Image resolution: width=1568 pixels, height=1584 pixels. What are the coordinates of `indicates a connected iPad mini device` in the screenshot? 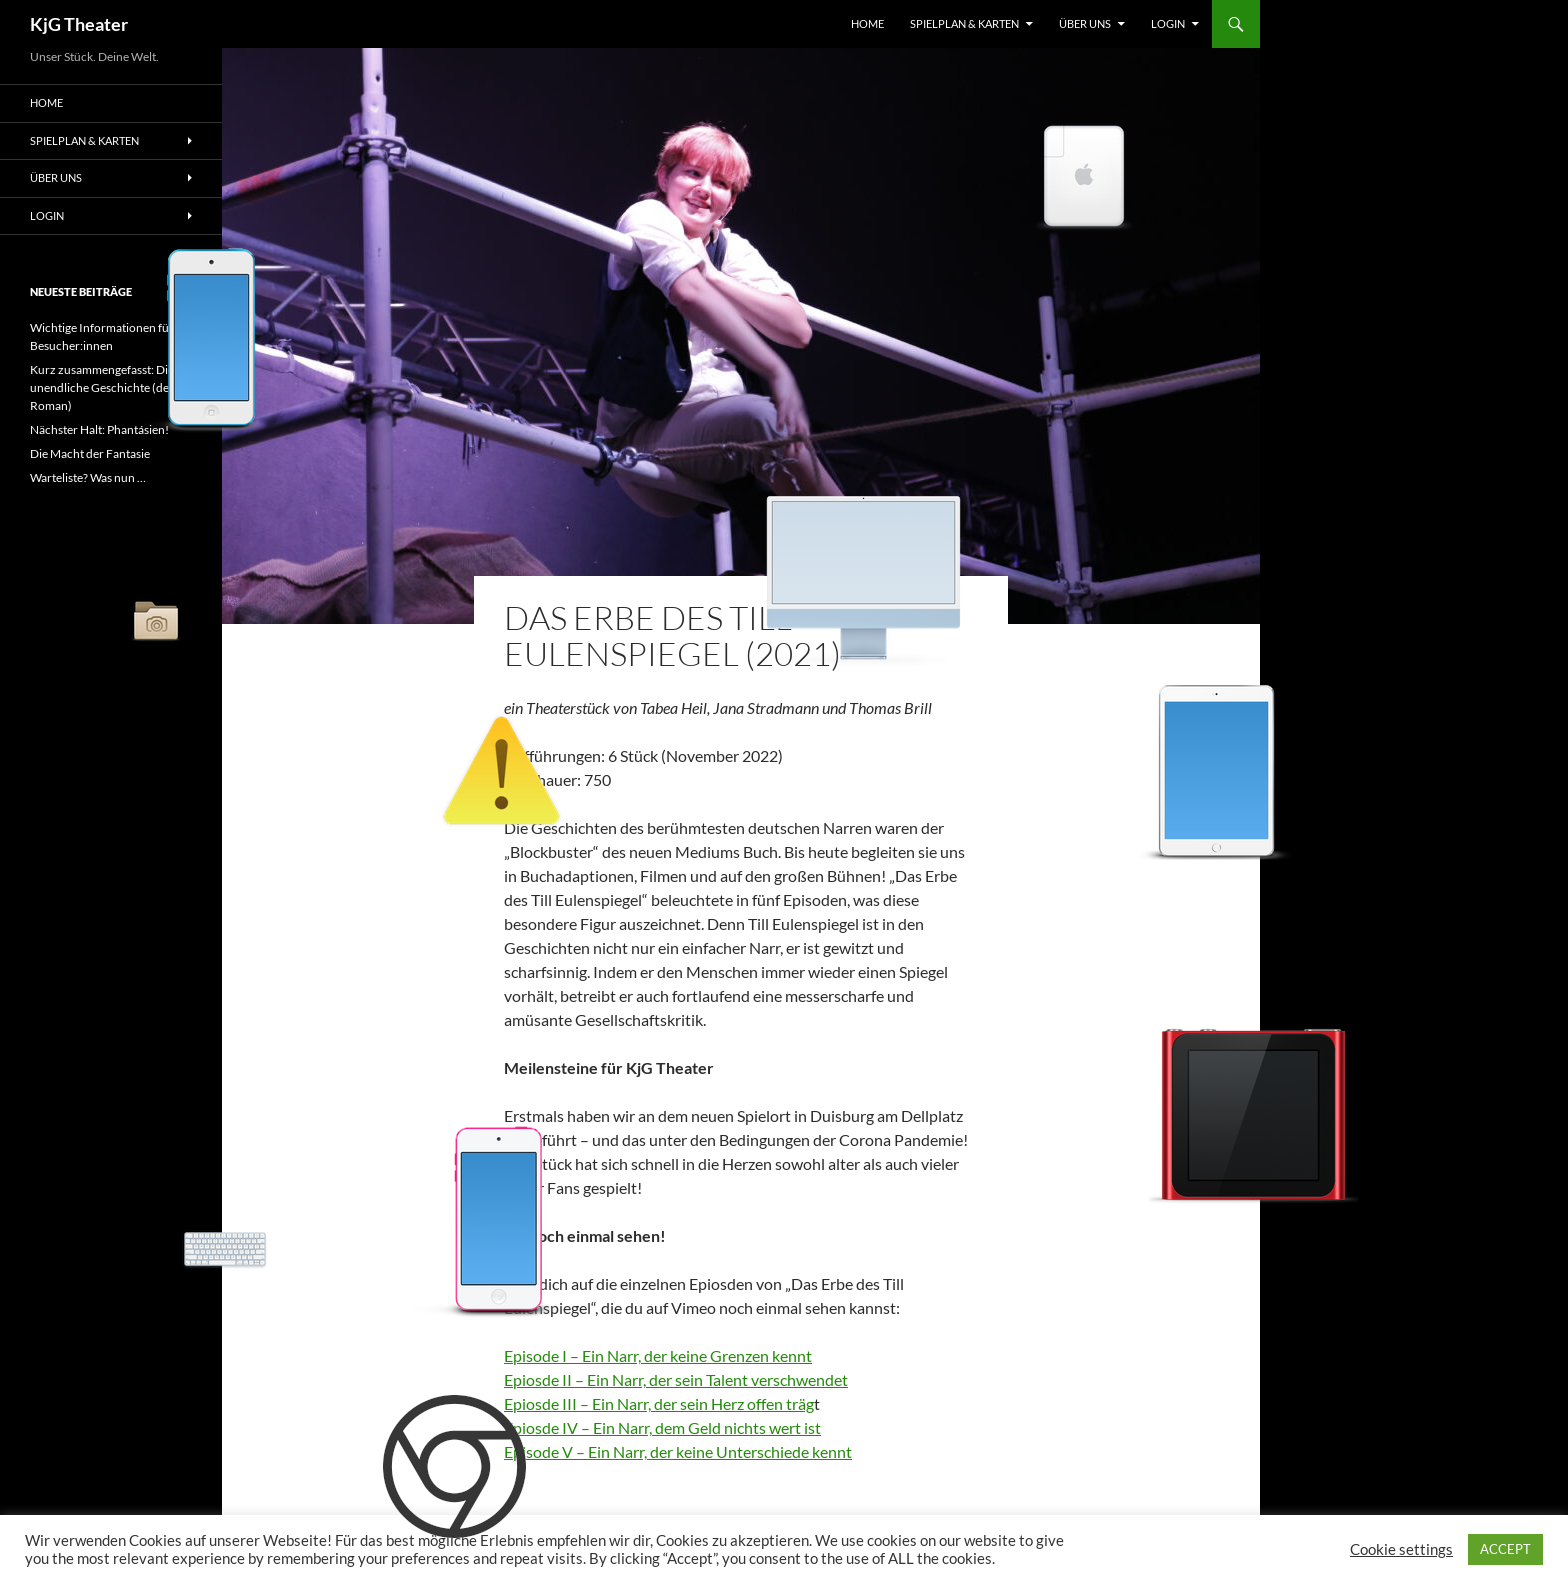 It's located at (1216, 755).